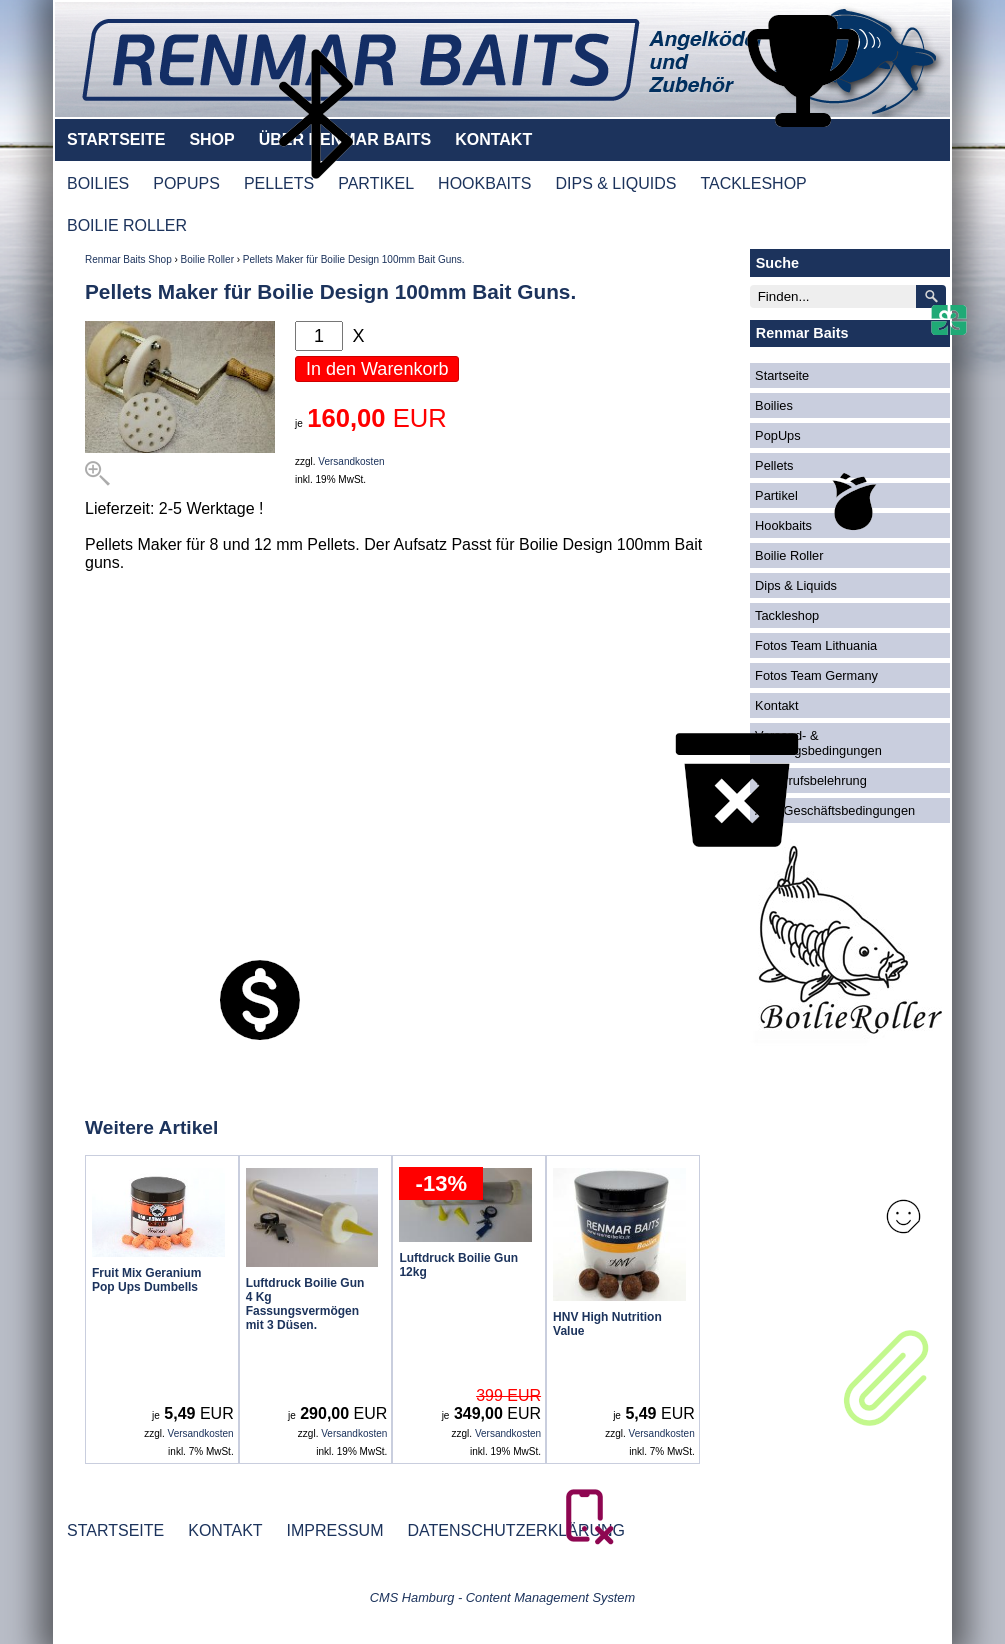 This screenshot has width=1005, height=1644. Describe the element at coordinates (903, 1216) in the screenshot. I see `add a sticker to your message` at that location.